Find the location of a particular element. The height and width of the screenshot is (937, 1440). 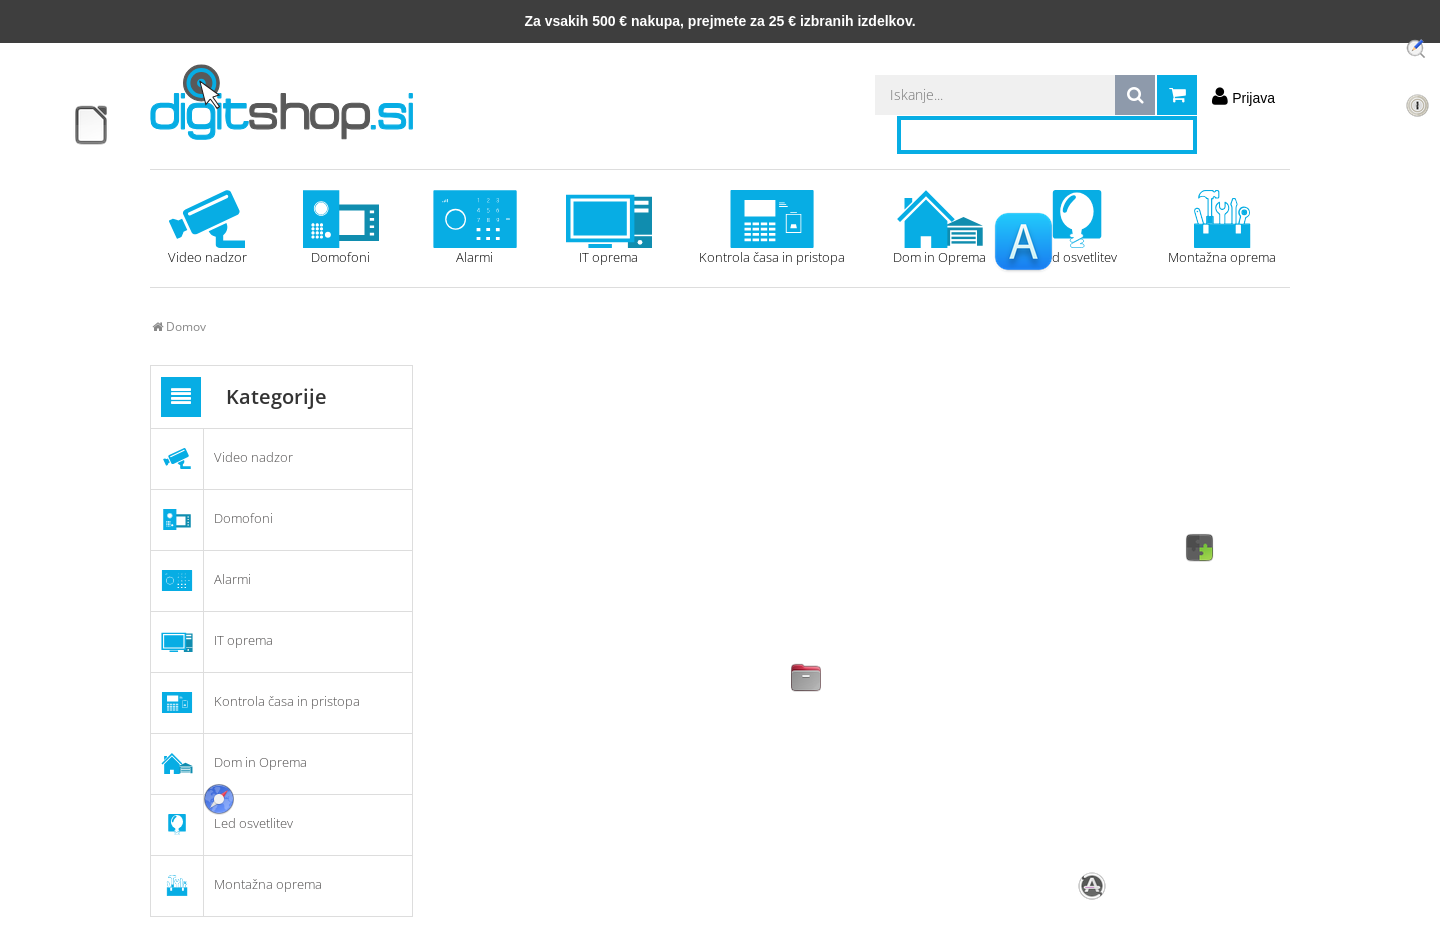

open the passwords app is located at coordinates (1417, 105).